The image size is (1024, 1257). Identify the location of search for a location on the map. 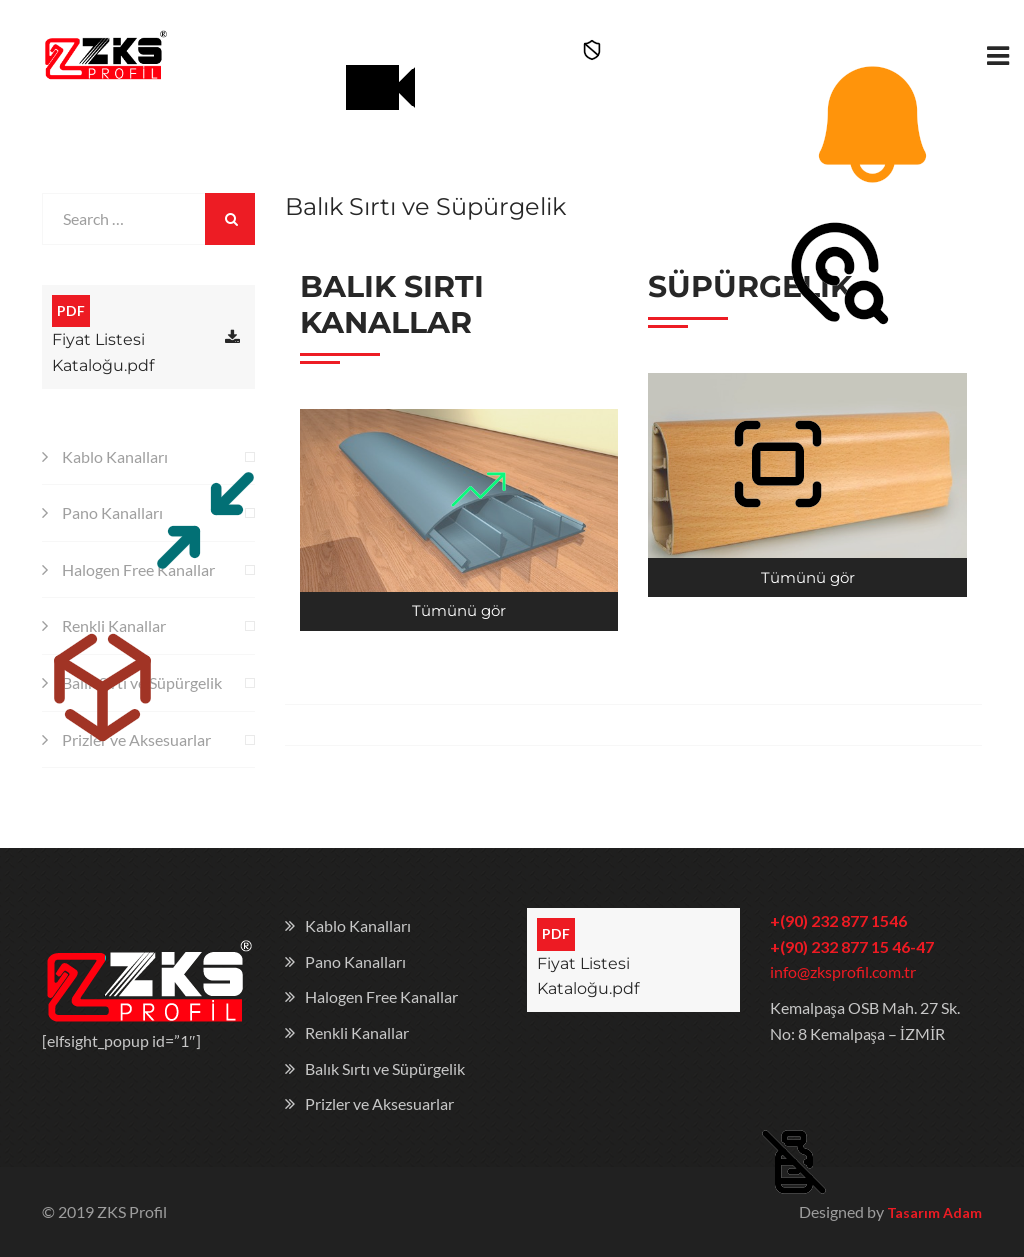
(835, 271).